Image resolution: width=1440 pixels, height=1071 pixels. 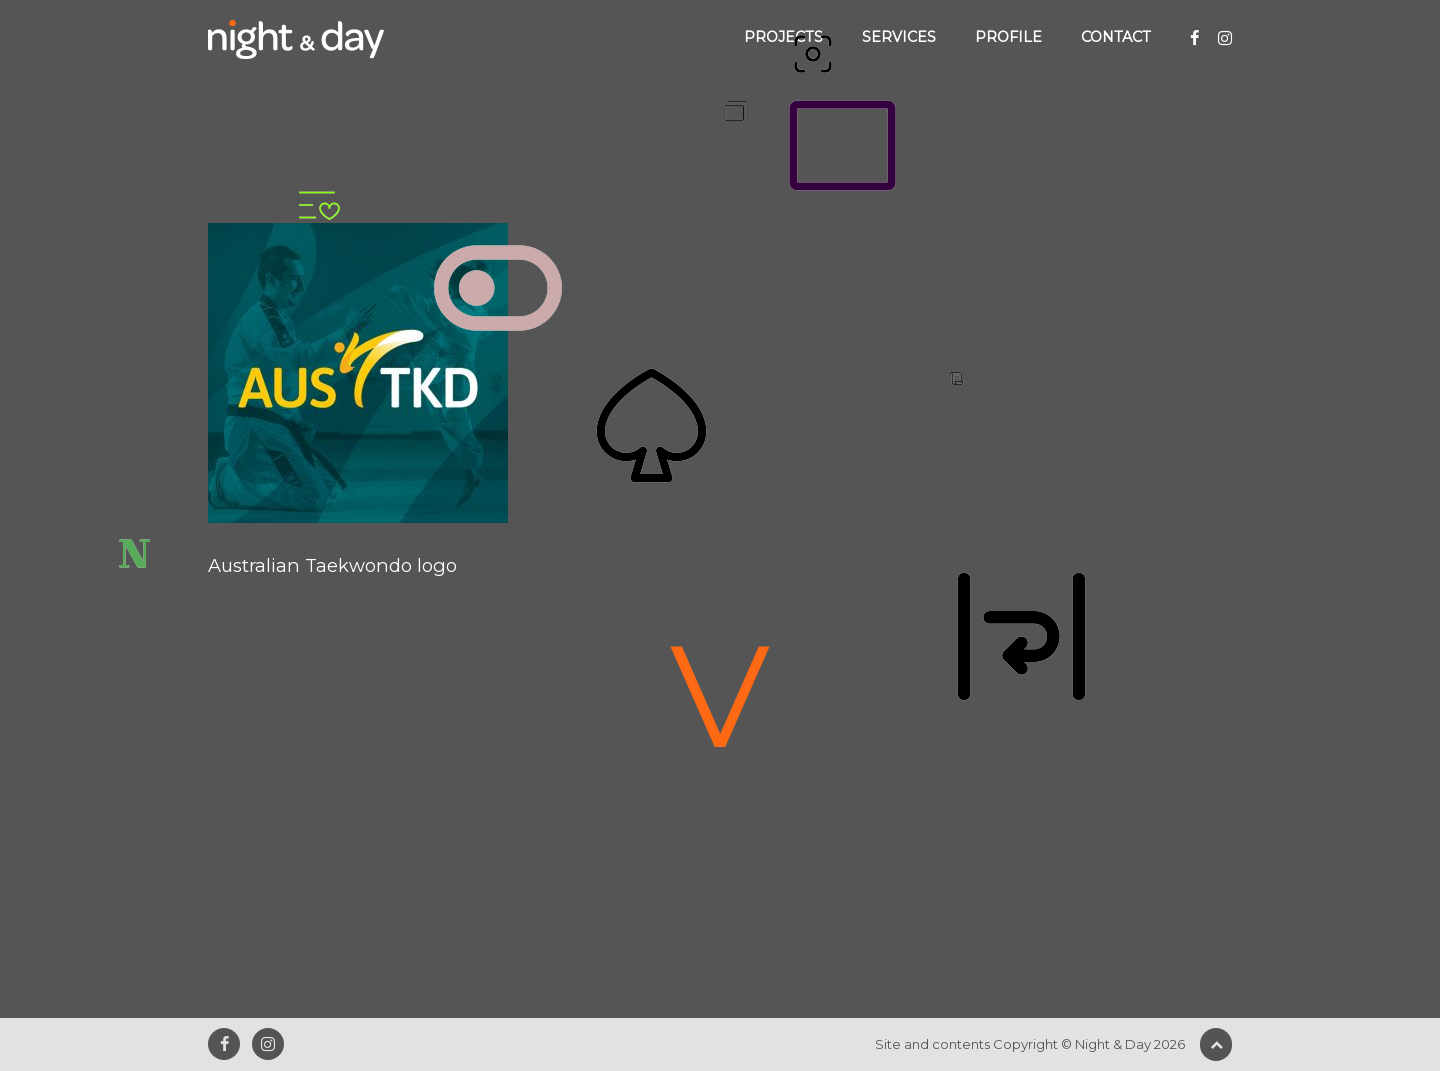 What do you see at coordinates (651, 427) in the screenshot?
I see `spade suit icon for card games` at bounding box center [651, 427].